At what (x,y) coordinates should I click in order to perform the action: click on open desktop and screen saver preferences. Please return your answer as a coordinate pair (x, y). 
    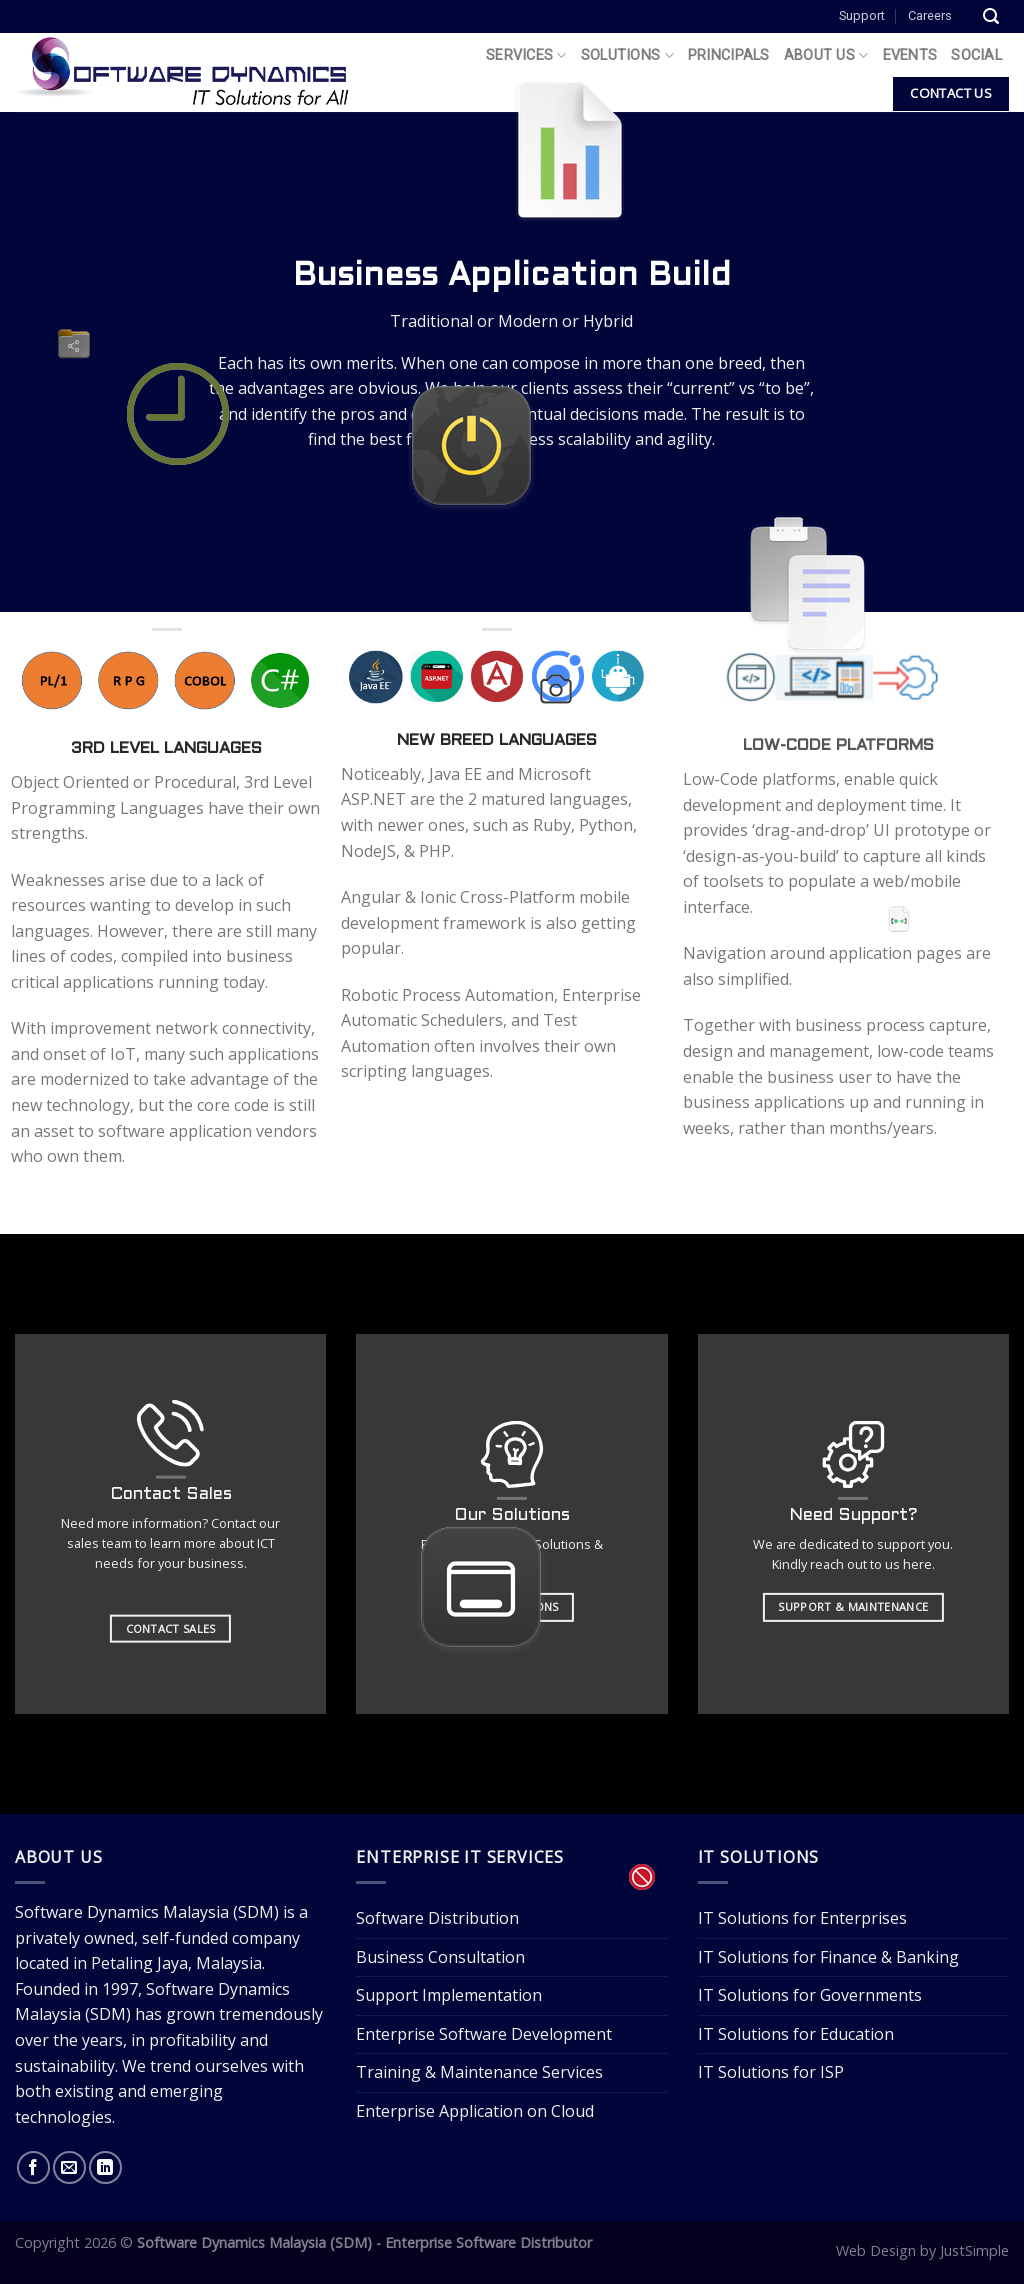
    Looking at the image, I should click on (481, 1589).